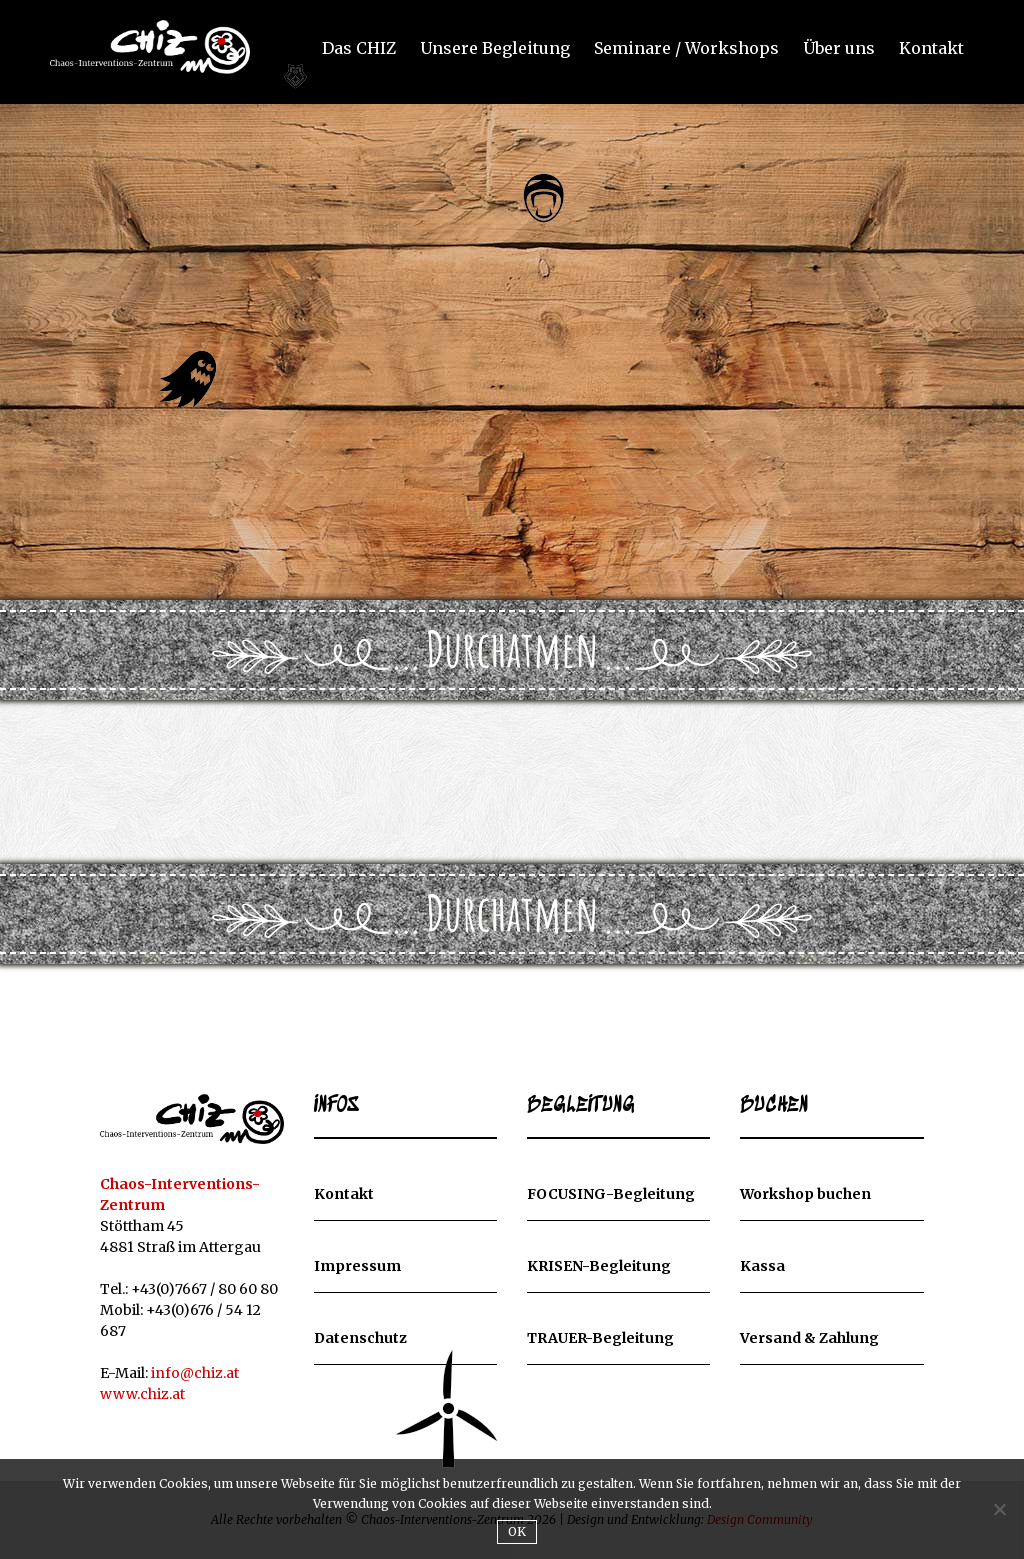 Image resolution: width=1024 pixels, height=1559 pixels. I want to click on wind turbine or wind energy indicator, so click(448, 1408).